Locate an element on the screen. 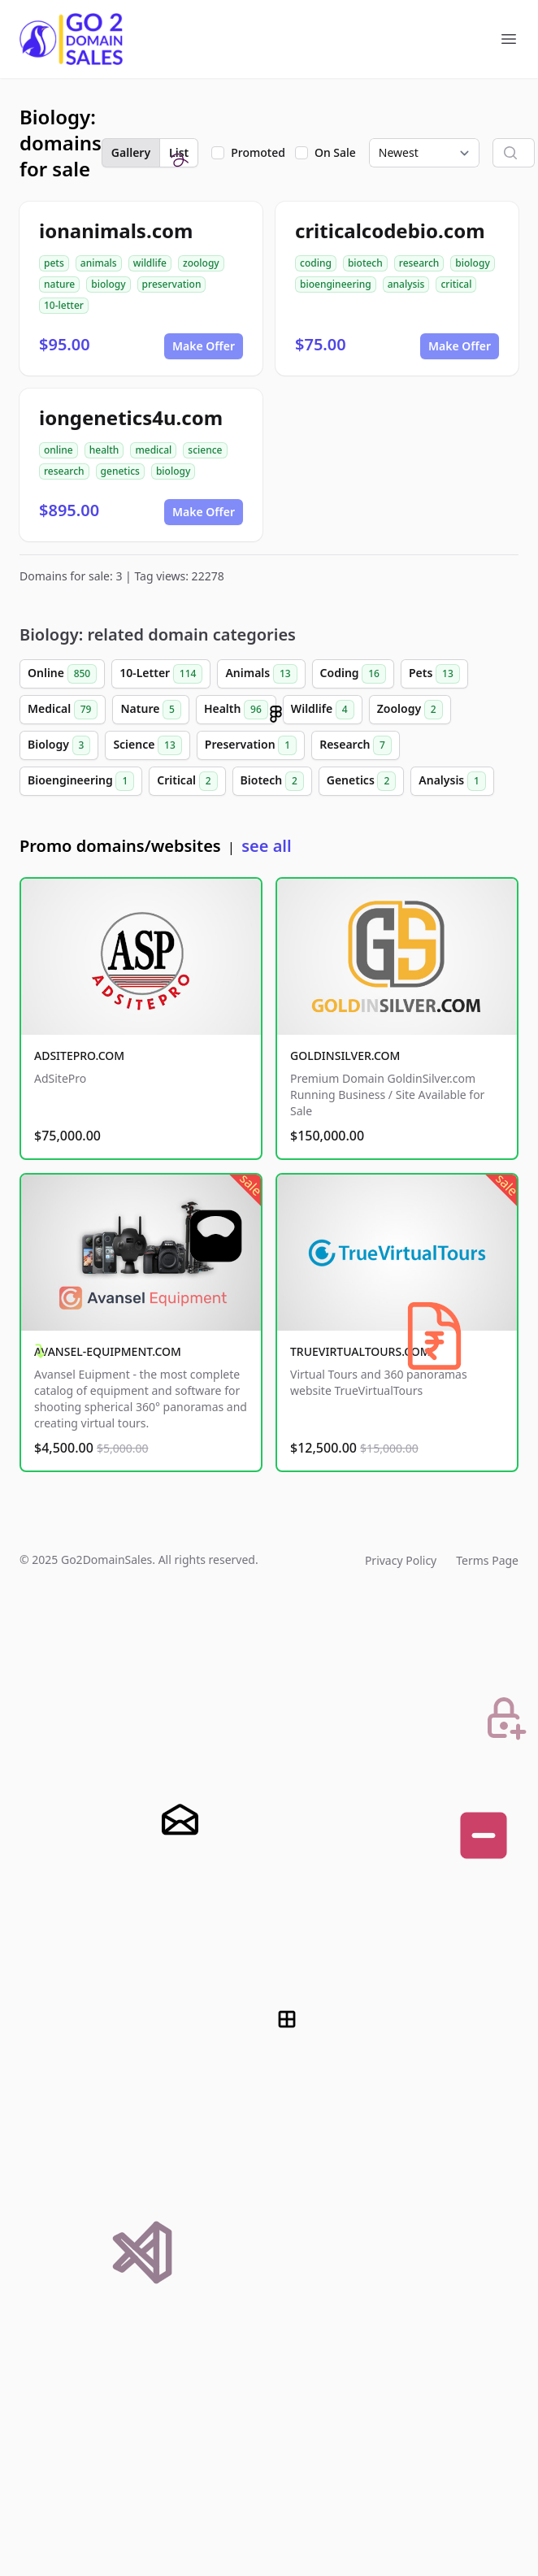  add a new password or security credential is located at coordinates (504, 1718).